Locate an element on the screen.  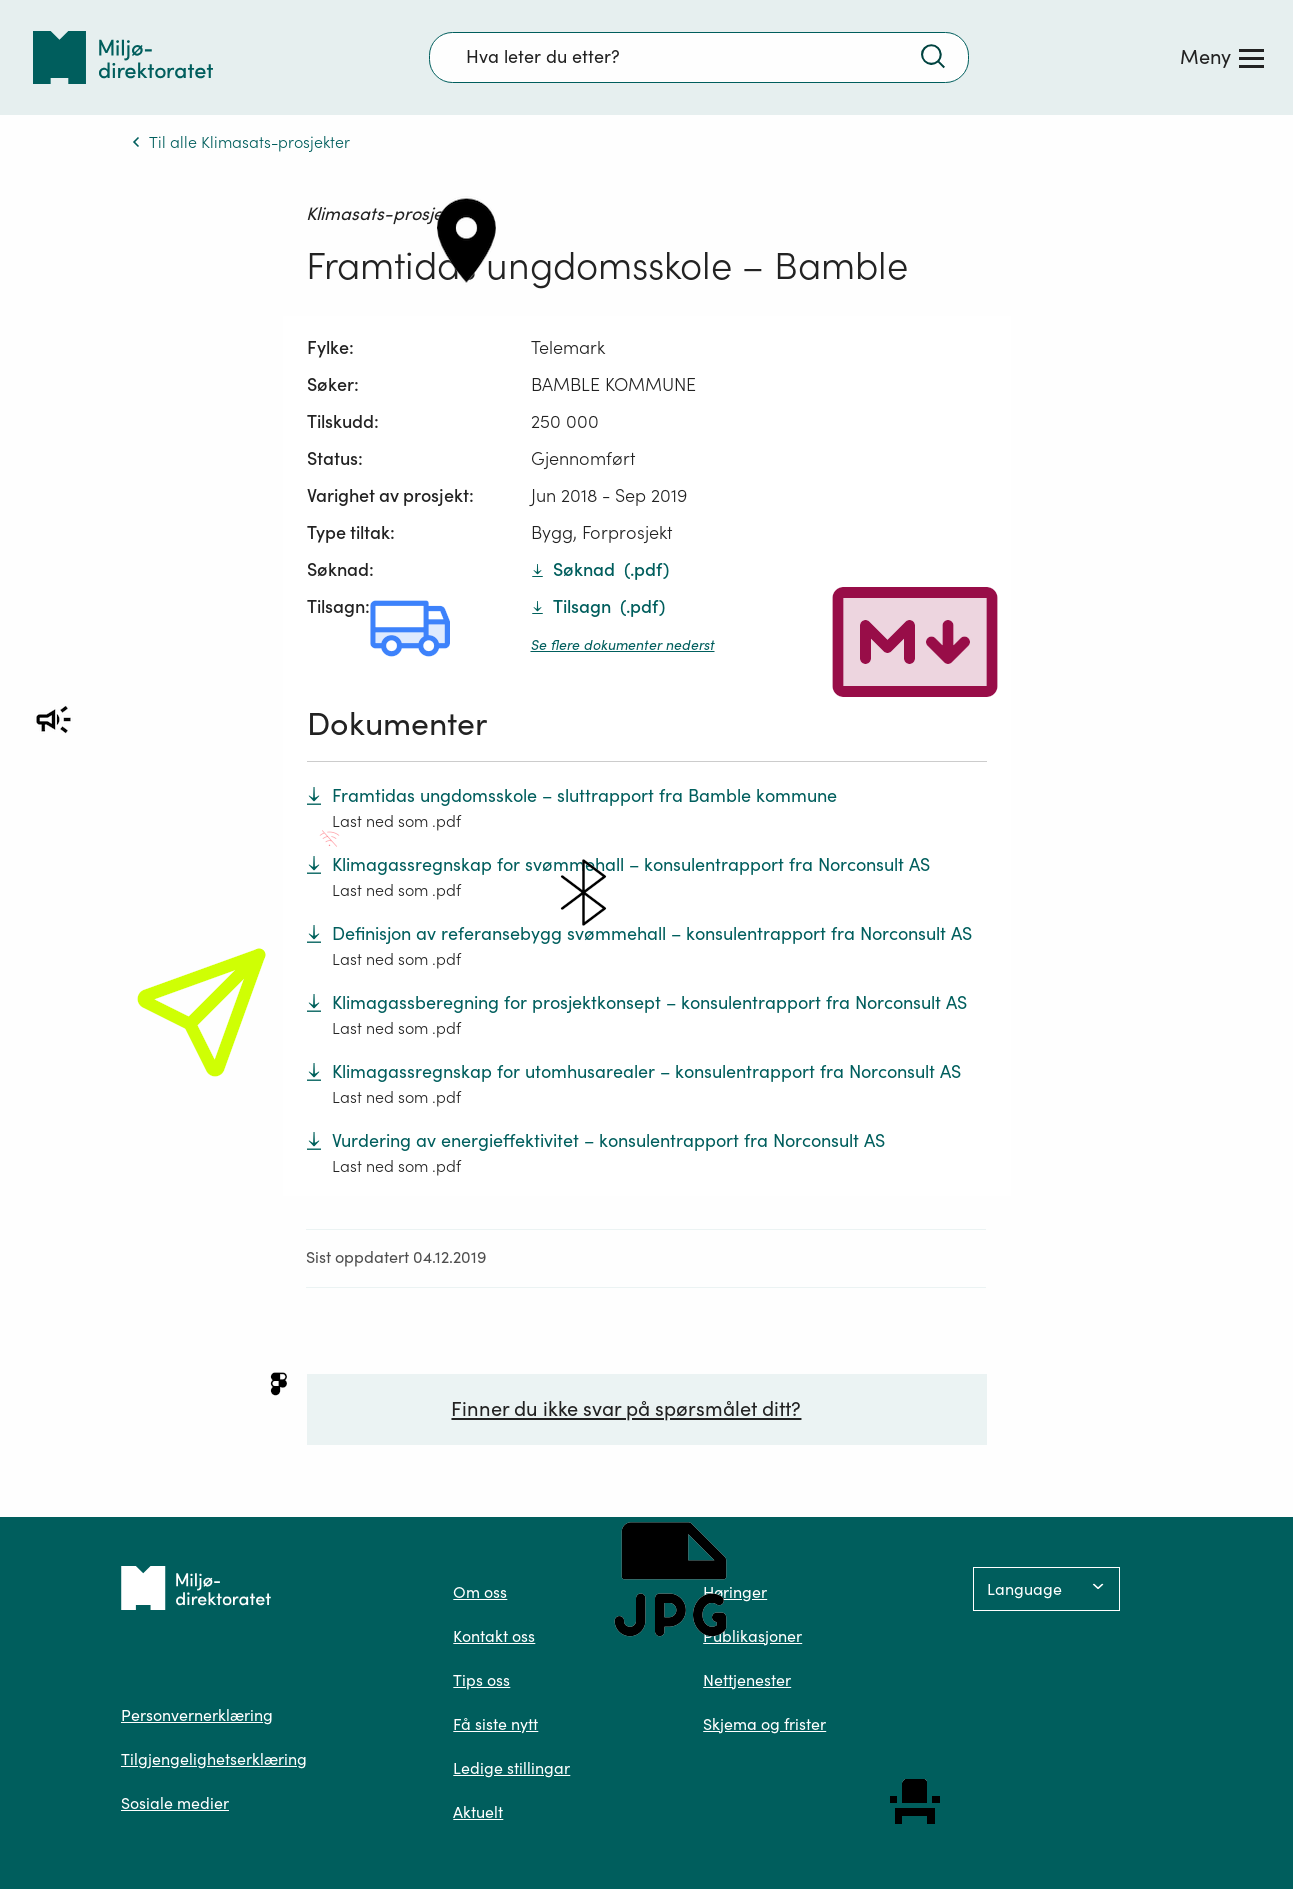
indicates no wifi connection available is located at coordinates (329, 838).